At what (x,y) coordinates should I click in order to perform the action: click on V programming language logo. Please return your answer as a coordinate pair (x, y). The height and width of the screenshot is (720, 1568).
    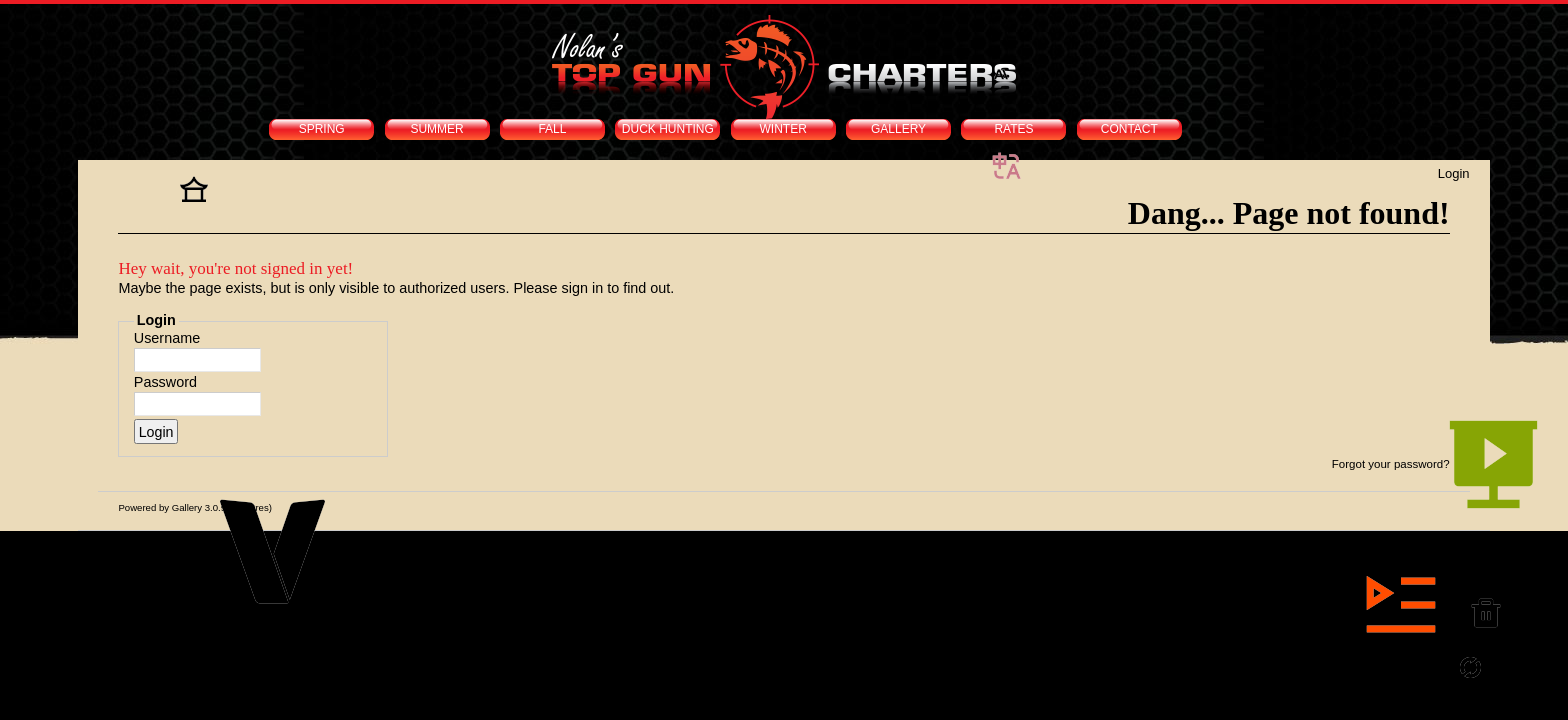
    Looking at the image, I should click on (272, 551).